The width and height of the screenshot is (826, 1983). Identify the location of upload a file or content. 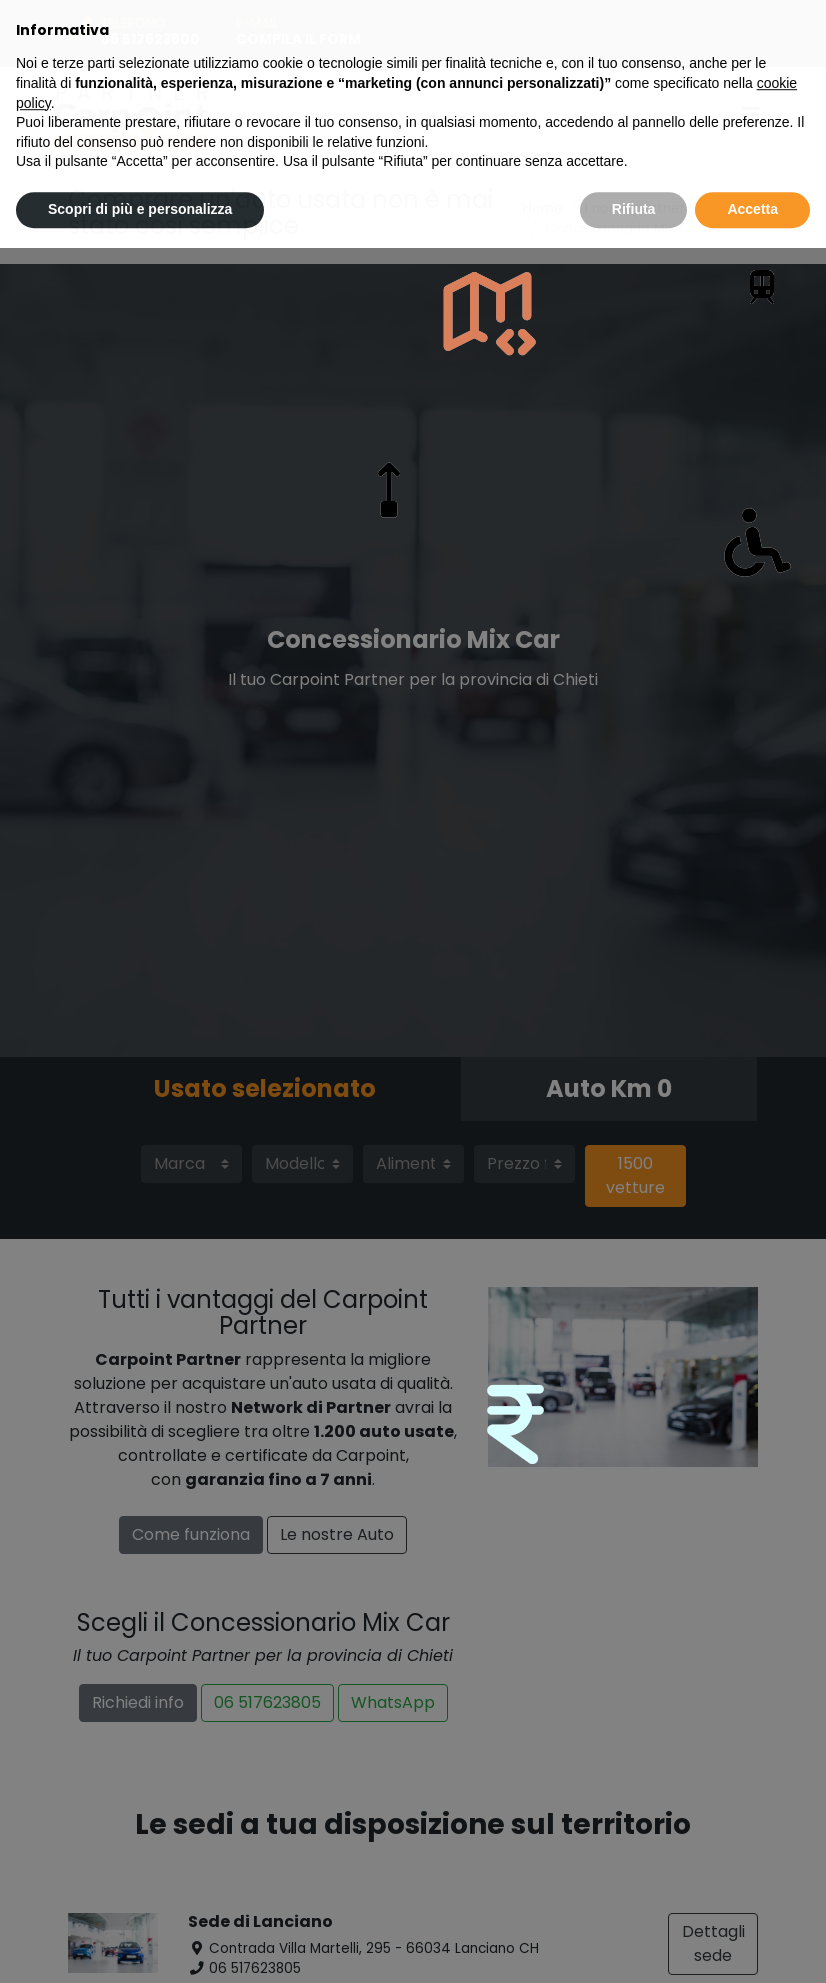
(389, 490).